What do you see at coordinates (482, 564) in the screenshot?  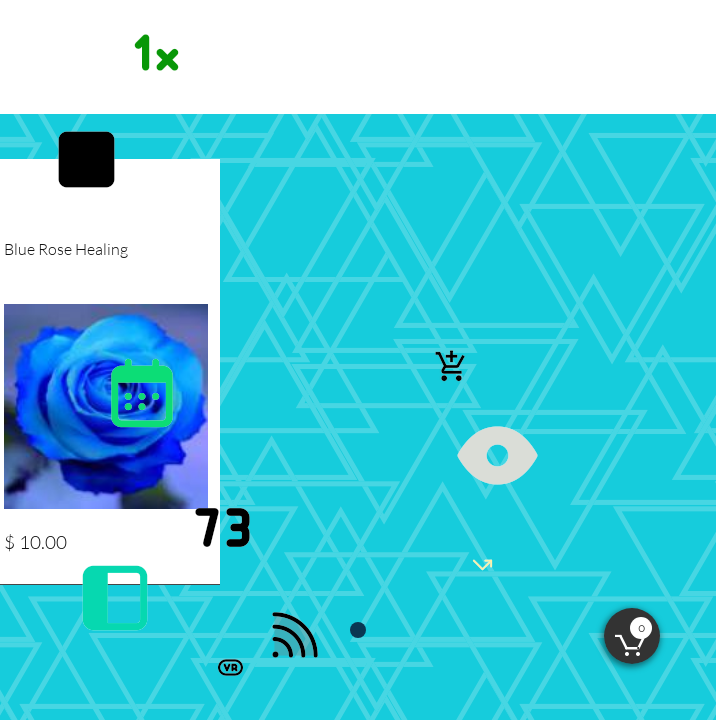 I see `reply to a message or thread` at bounding box center [482, 564].